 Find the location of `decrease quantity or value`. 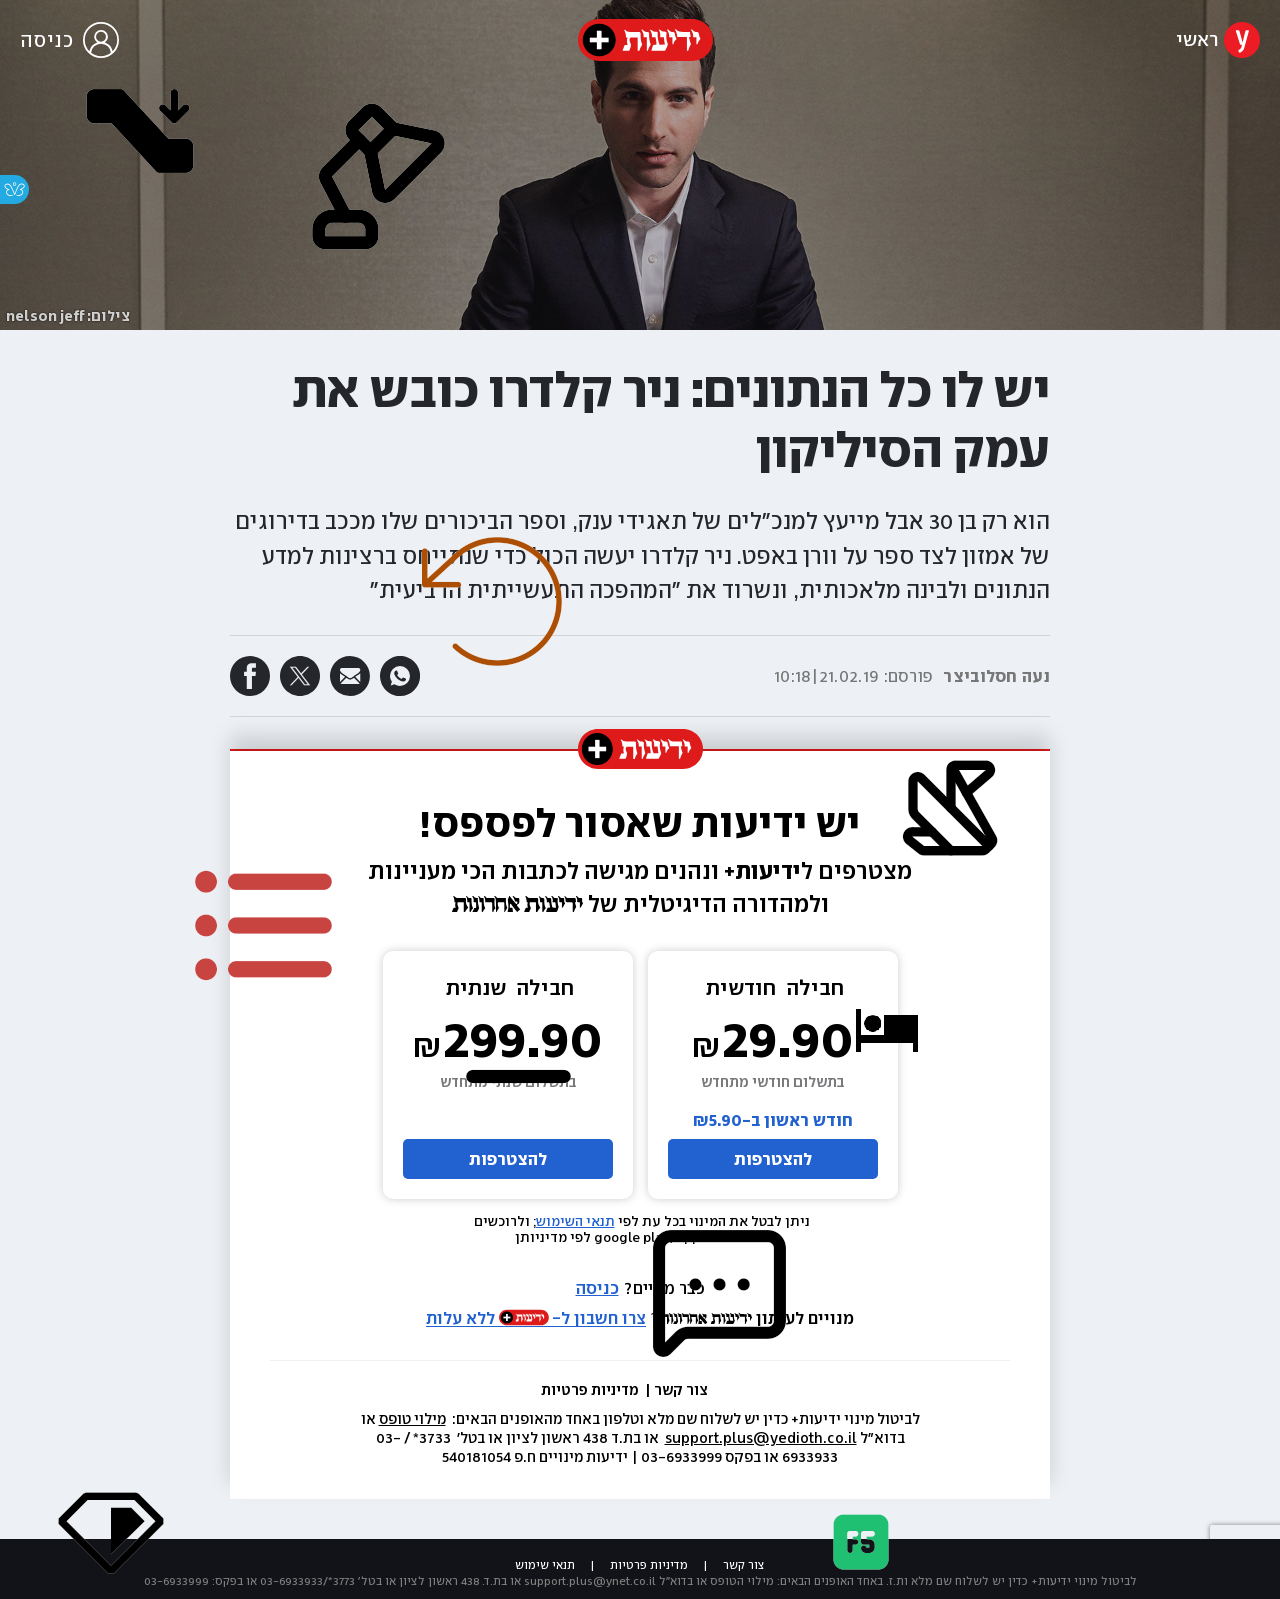

decrease quantity or value is located at coordinates (518, 1076).